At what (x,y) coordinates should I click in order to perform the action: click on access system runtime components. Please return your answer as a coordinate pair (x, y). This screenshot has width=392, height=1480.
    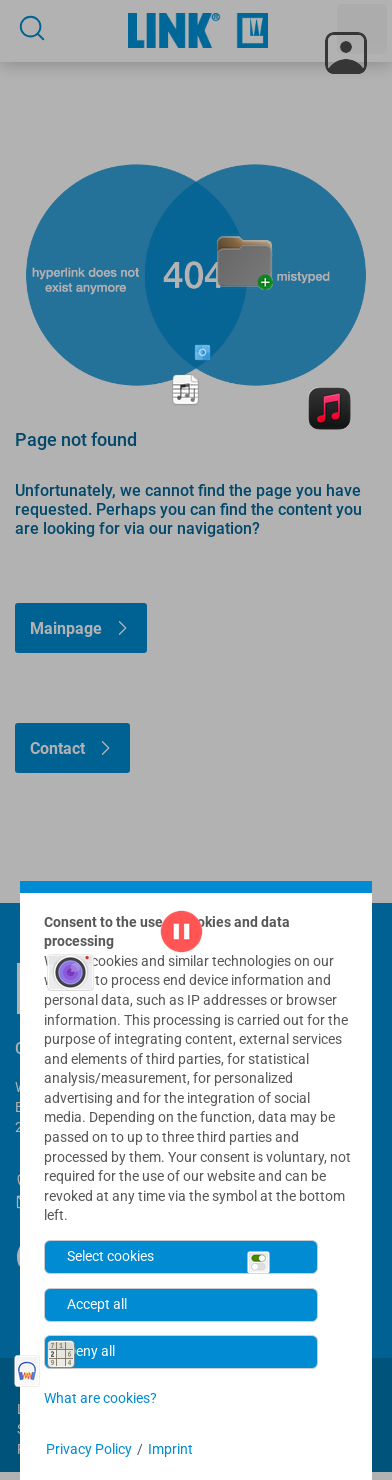
    Looking at the image, I should click on (202, 352).